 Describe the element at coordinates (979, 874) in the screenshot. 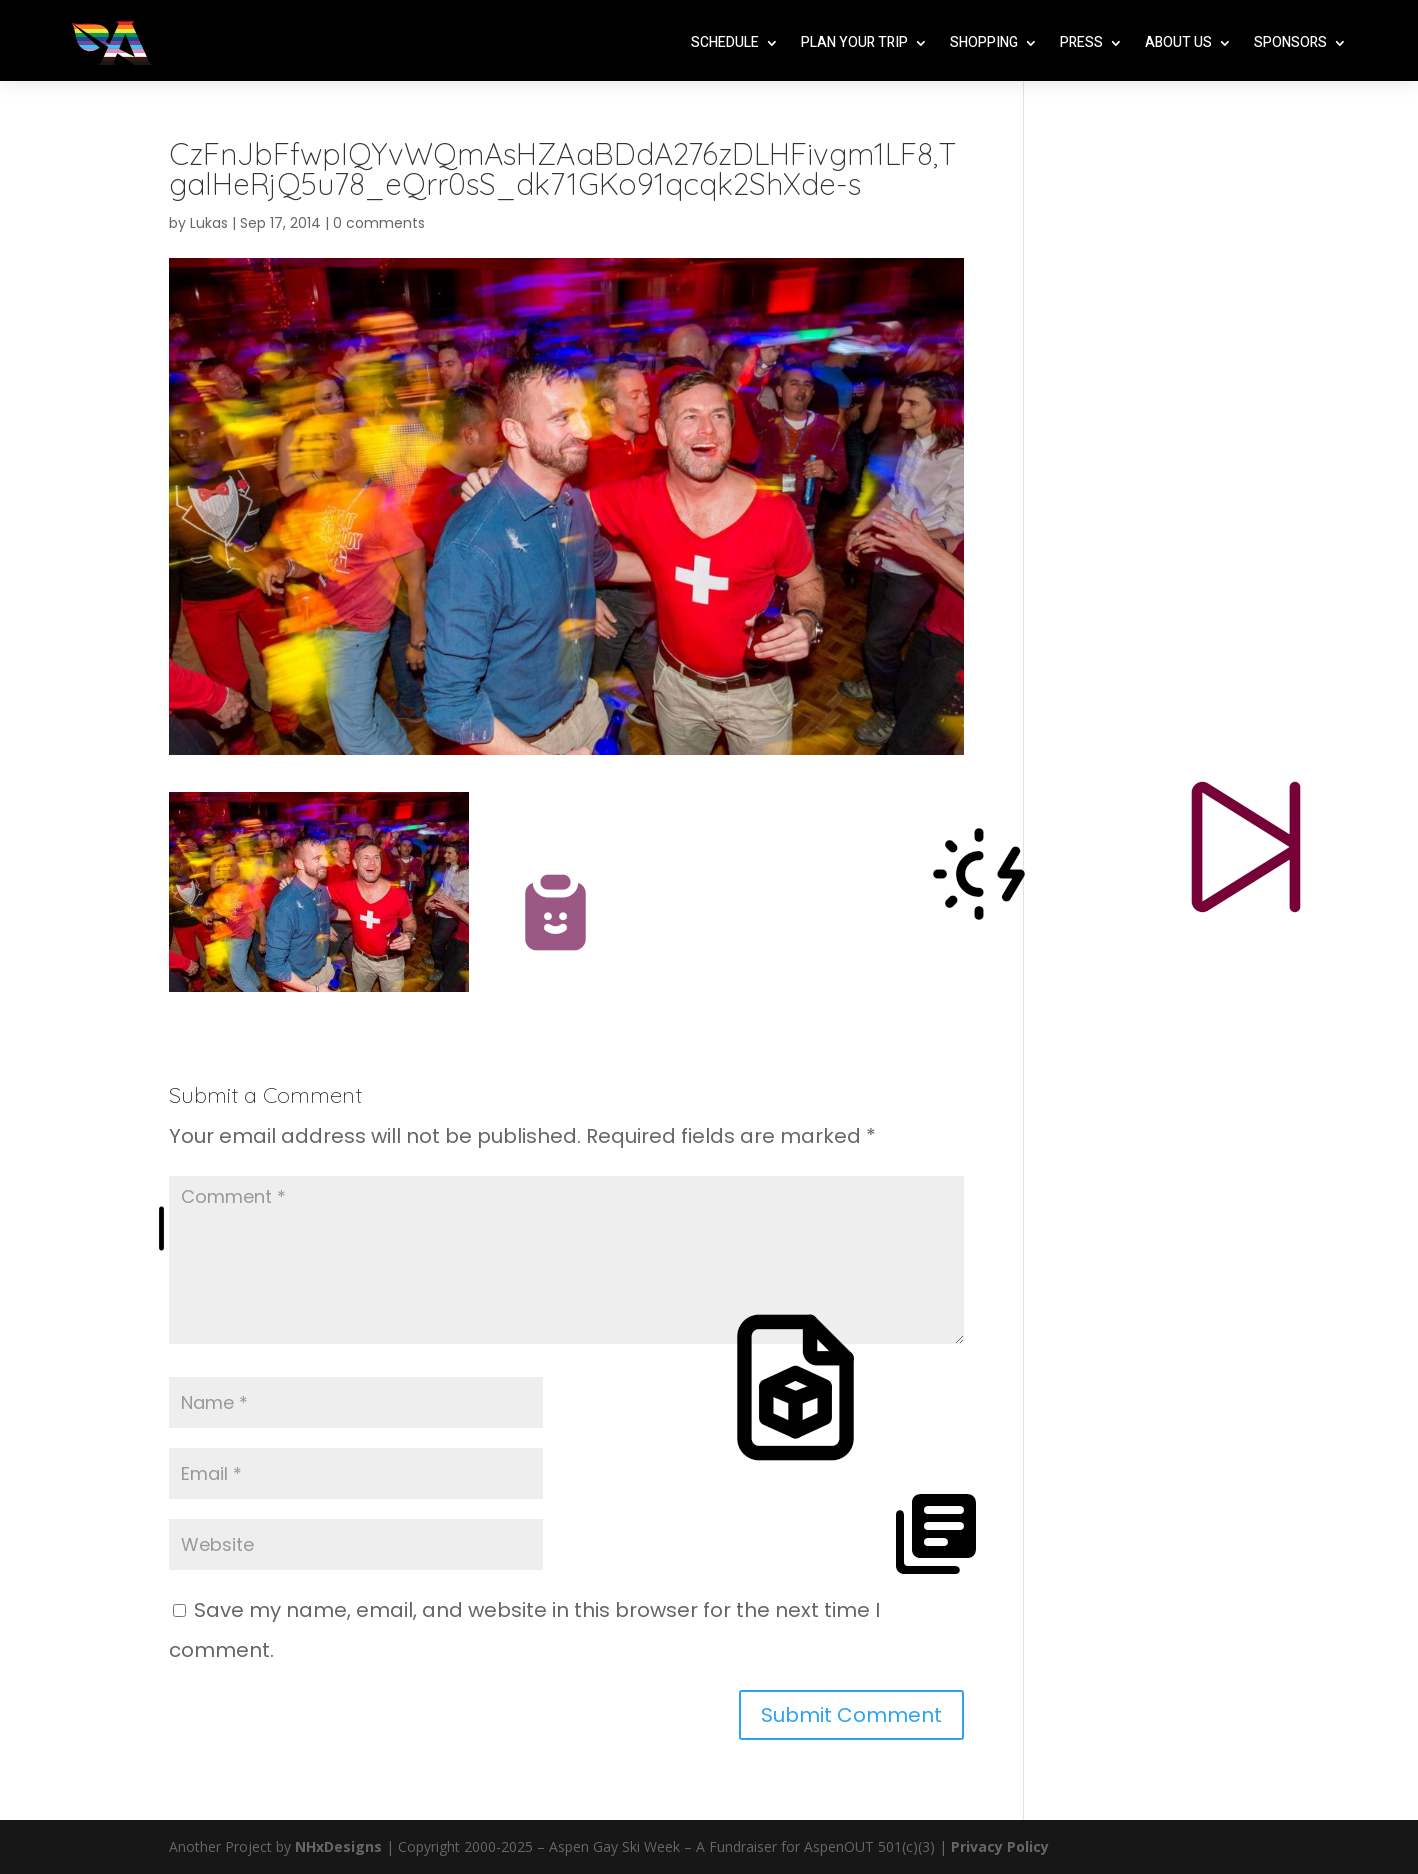

I see `solar power or solar energy settings` at that location.